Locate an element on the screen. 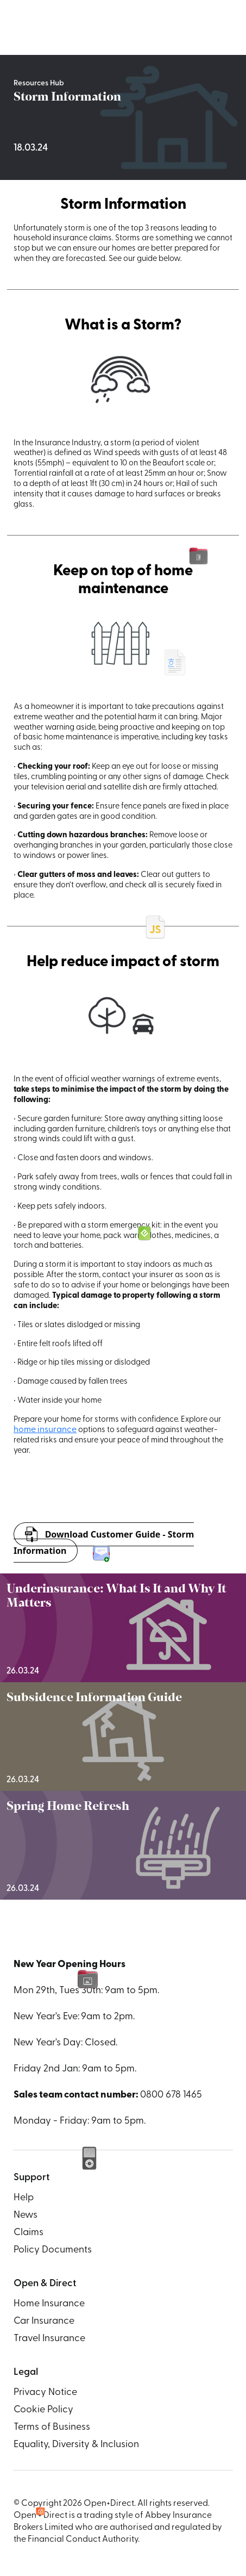 This screenshot has height=2576, width=246. open a Hangul Word Processor (.hwp) document is located at coordinates (175, 662).